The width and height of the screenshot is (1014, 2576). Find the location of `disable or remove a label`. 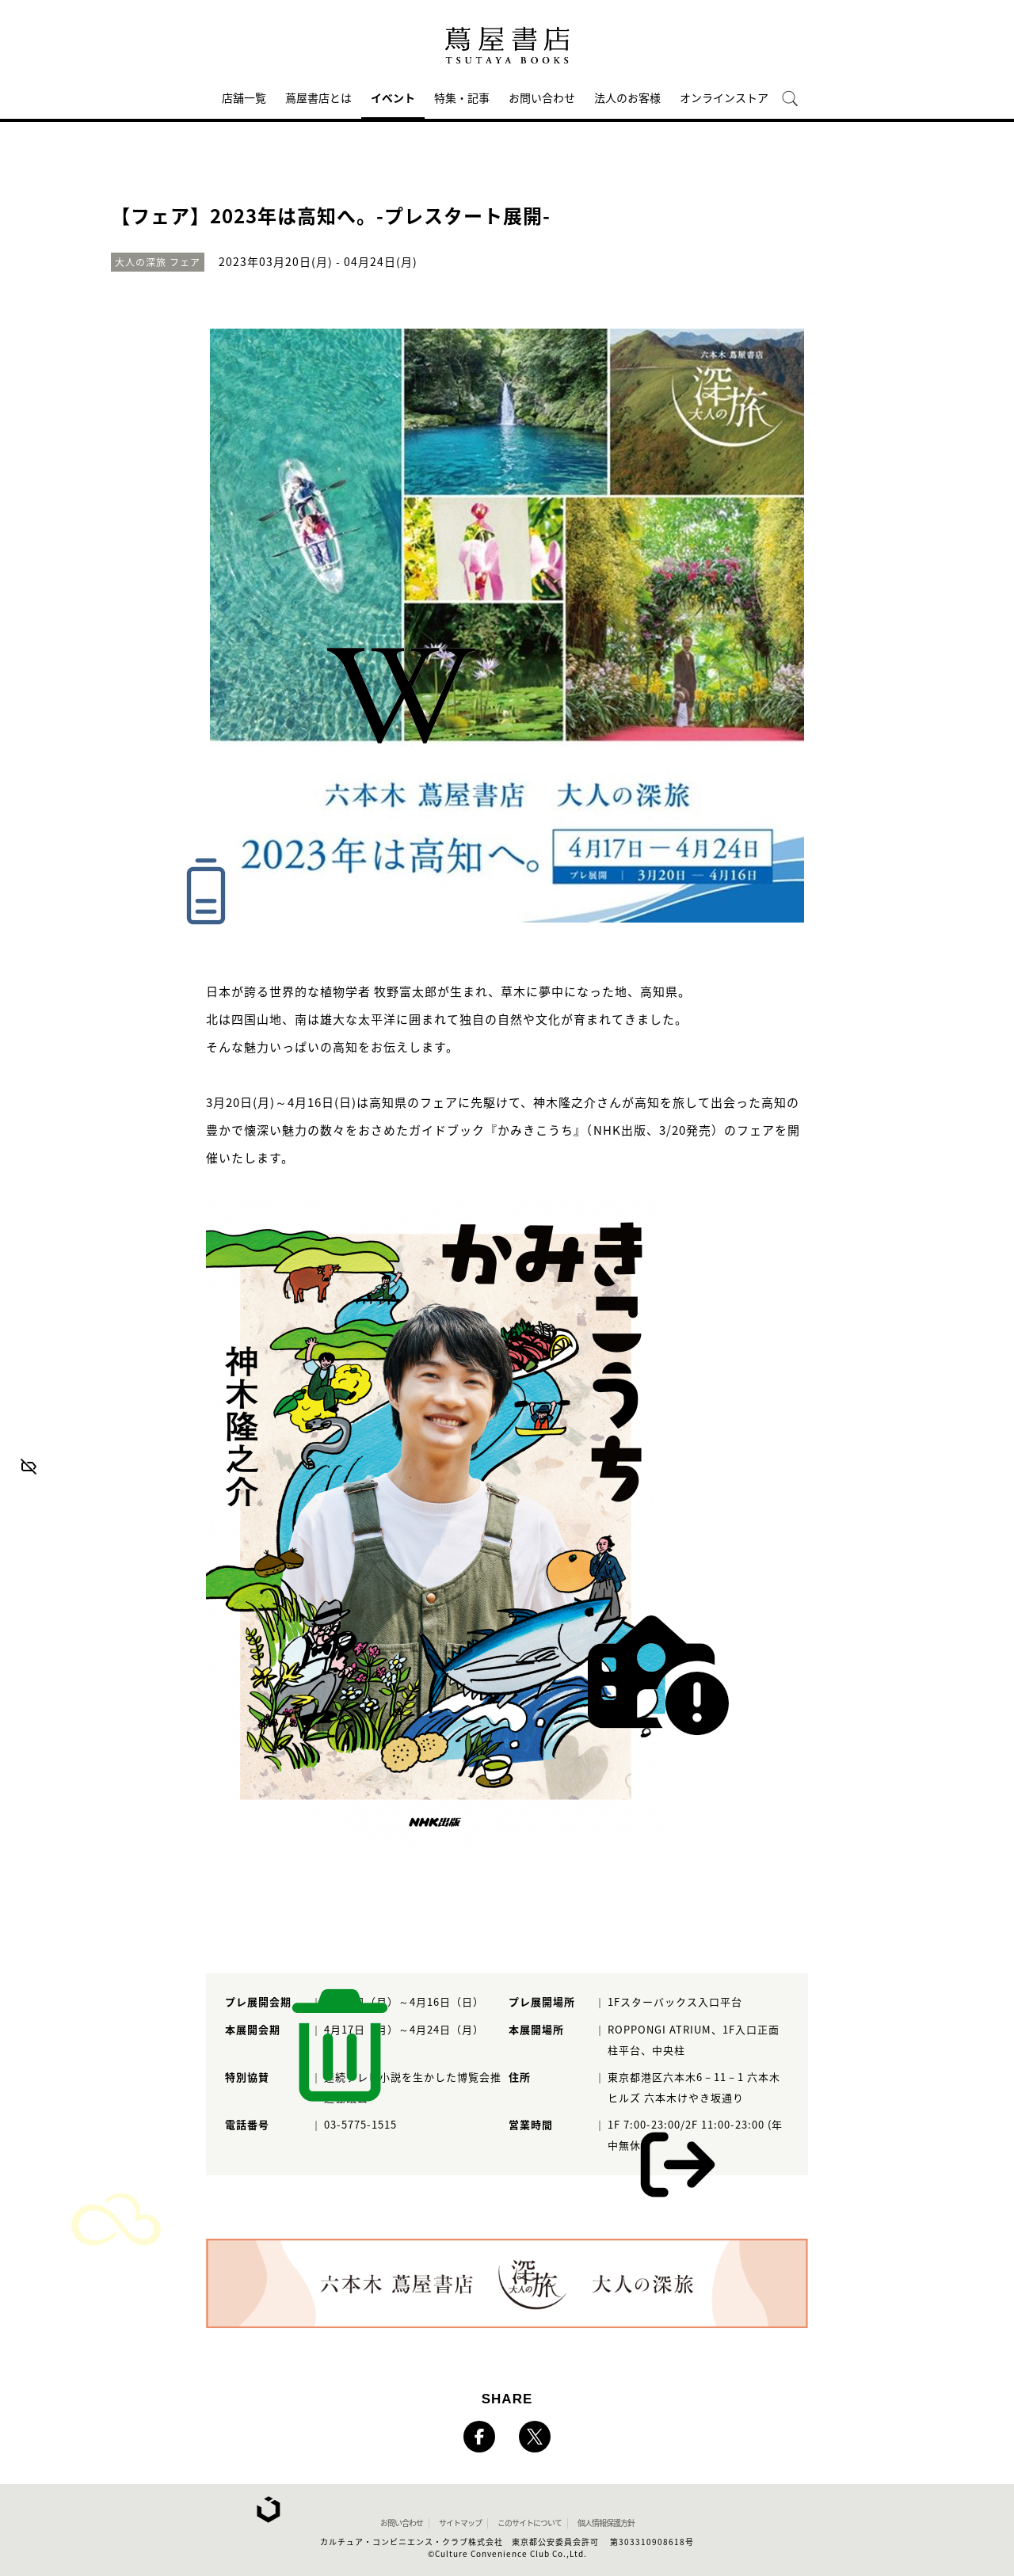

disable or remove a label is located at coordinates (29, 1467).